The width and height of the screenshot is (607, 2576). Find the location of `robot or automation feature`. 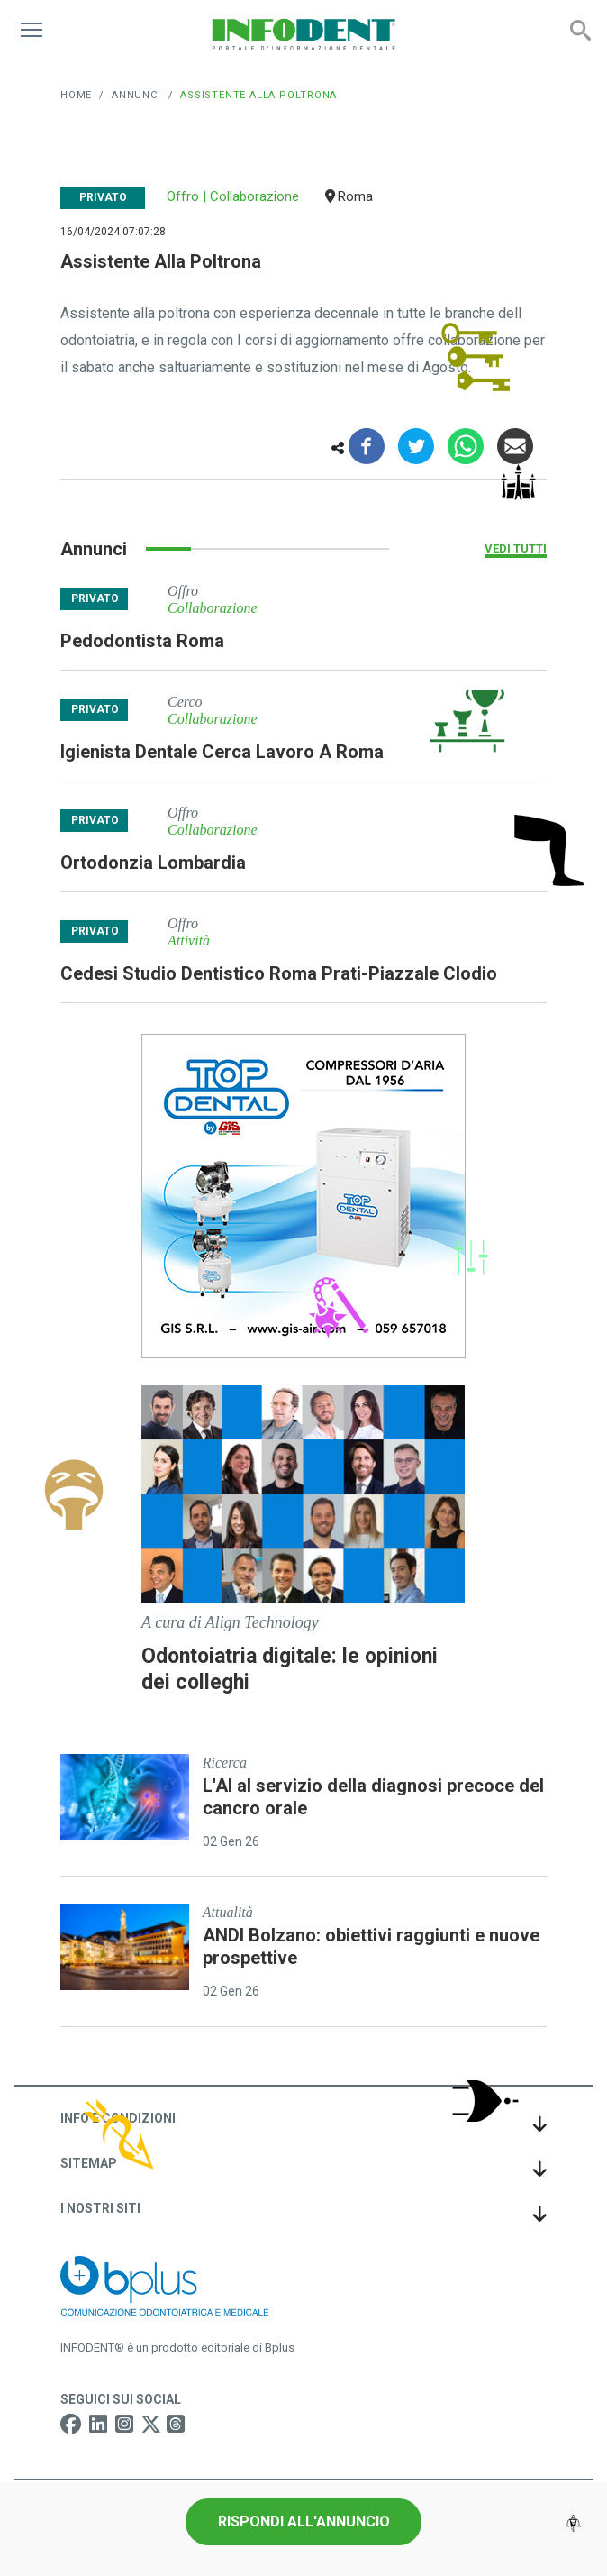

robot or automation feature is located at coordinates (573, 2523).